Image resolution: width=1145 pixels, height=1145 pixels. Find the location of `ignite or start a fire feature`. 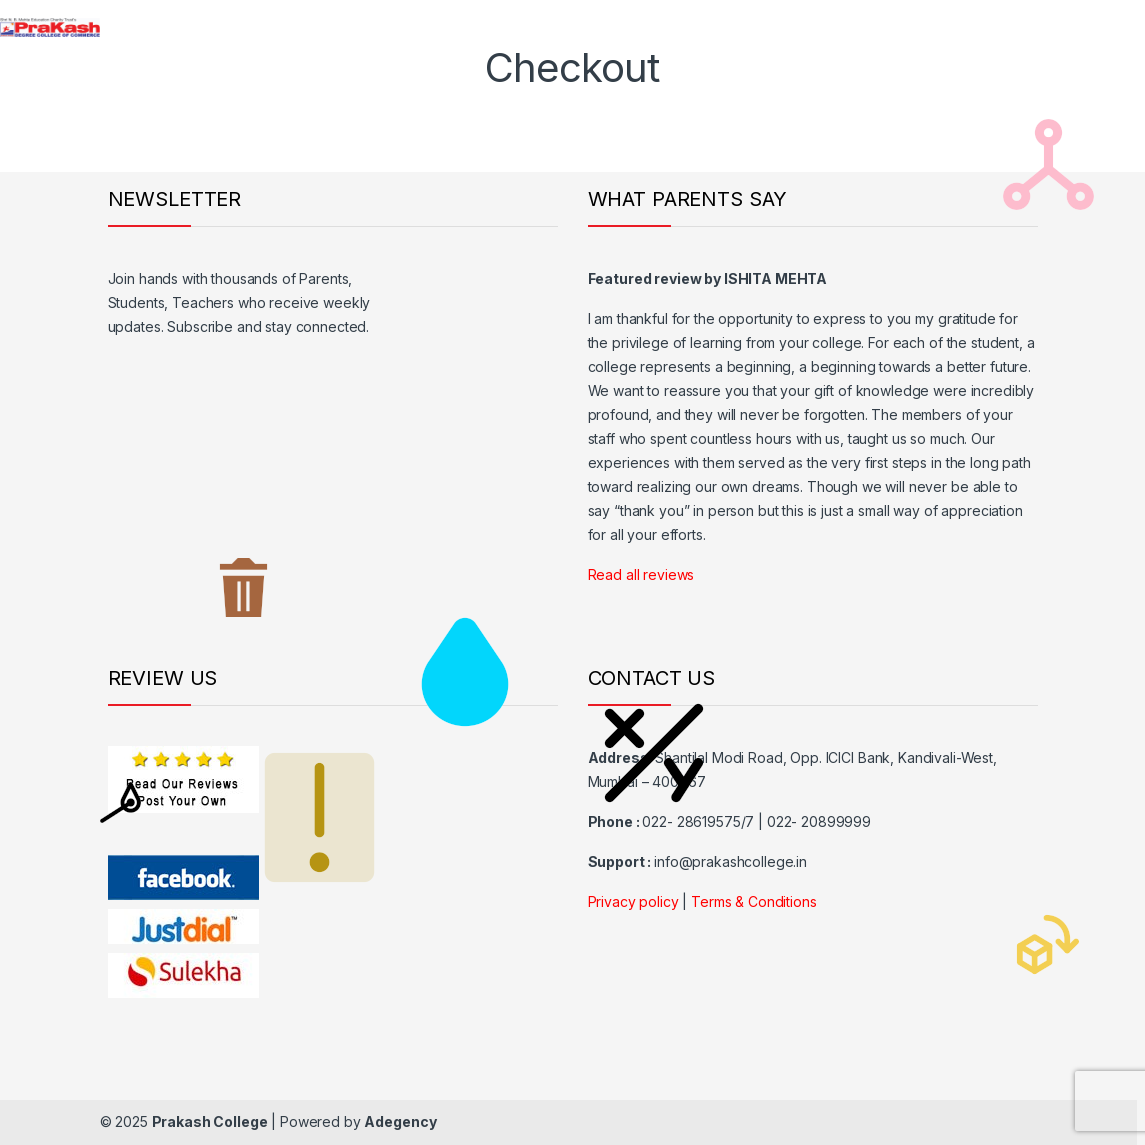

ignite or start a fire feature is located at coordinates (120, 802).